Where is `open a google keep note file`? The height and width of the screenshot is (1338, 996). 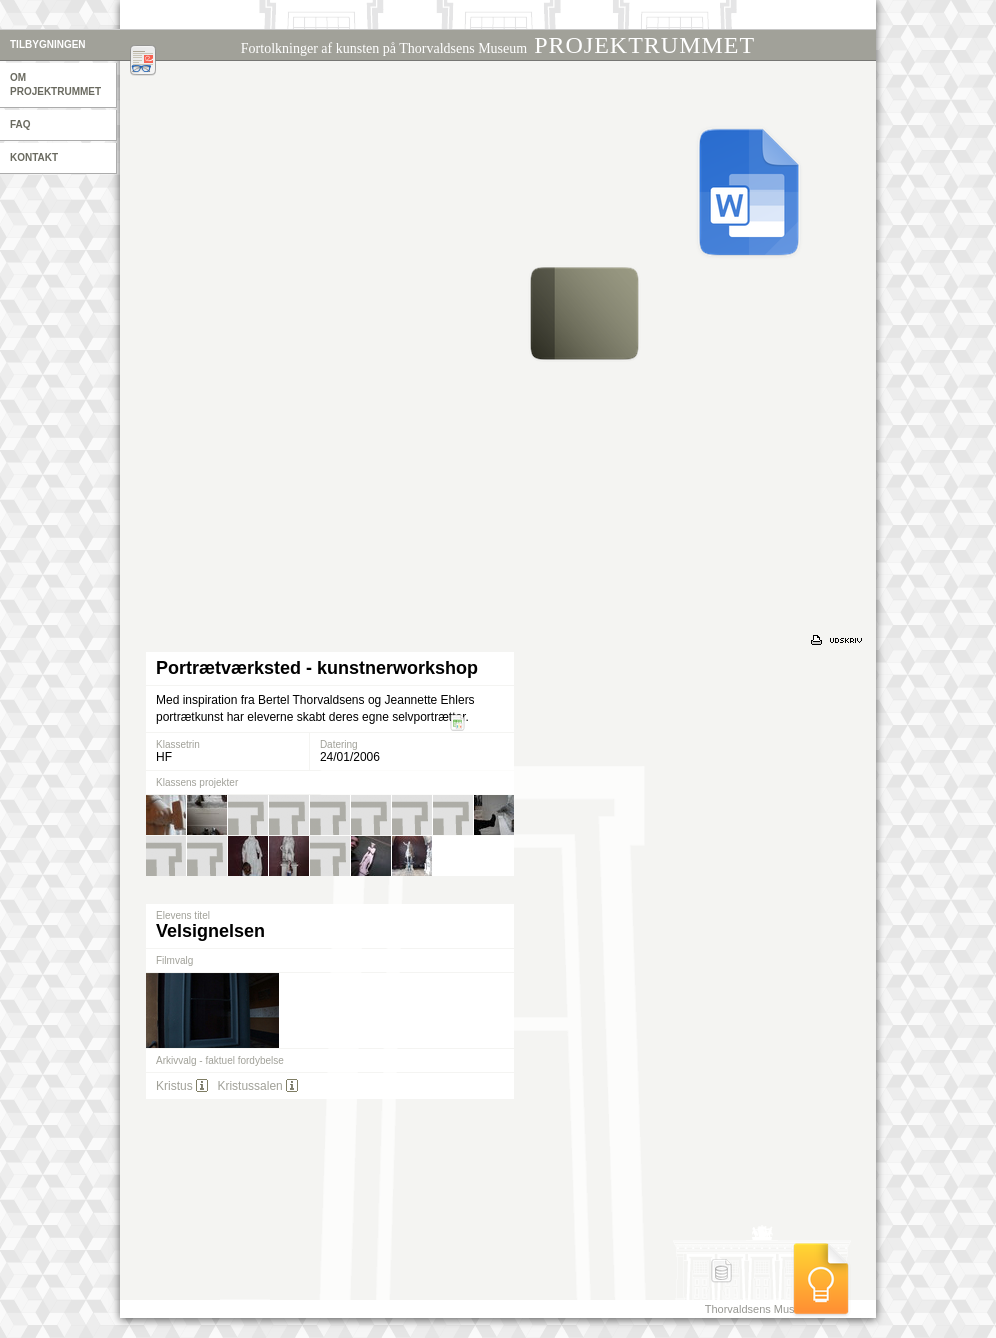 open a google keep note file is located at coordinates (821, 1280).